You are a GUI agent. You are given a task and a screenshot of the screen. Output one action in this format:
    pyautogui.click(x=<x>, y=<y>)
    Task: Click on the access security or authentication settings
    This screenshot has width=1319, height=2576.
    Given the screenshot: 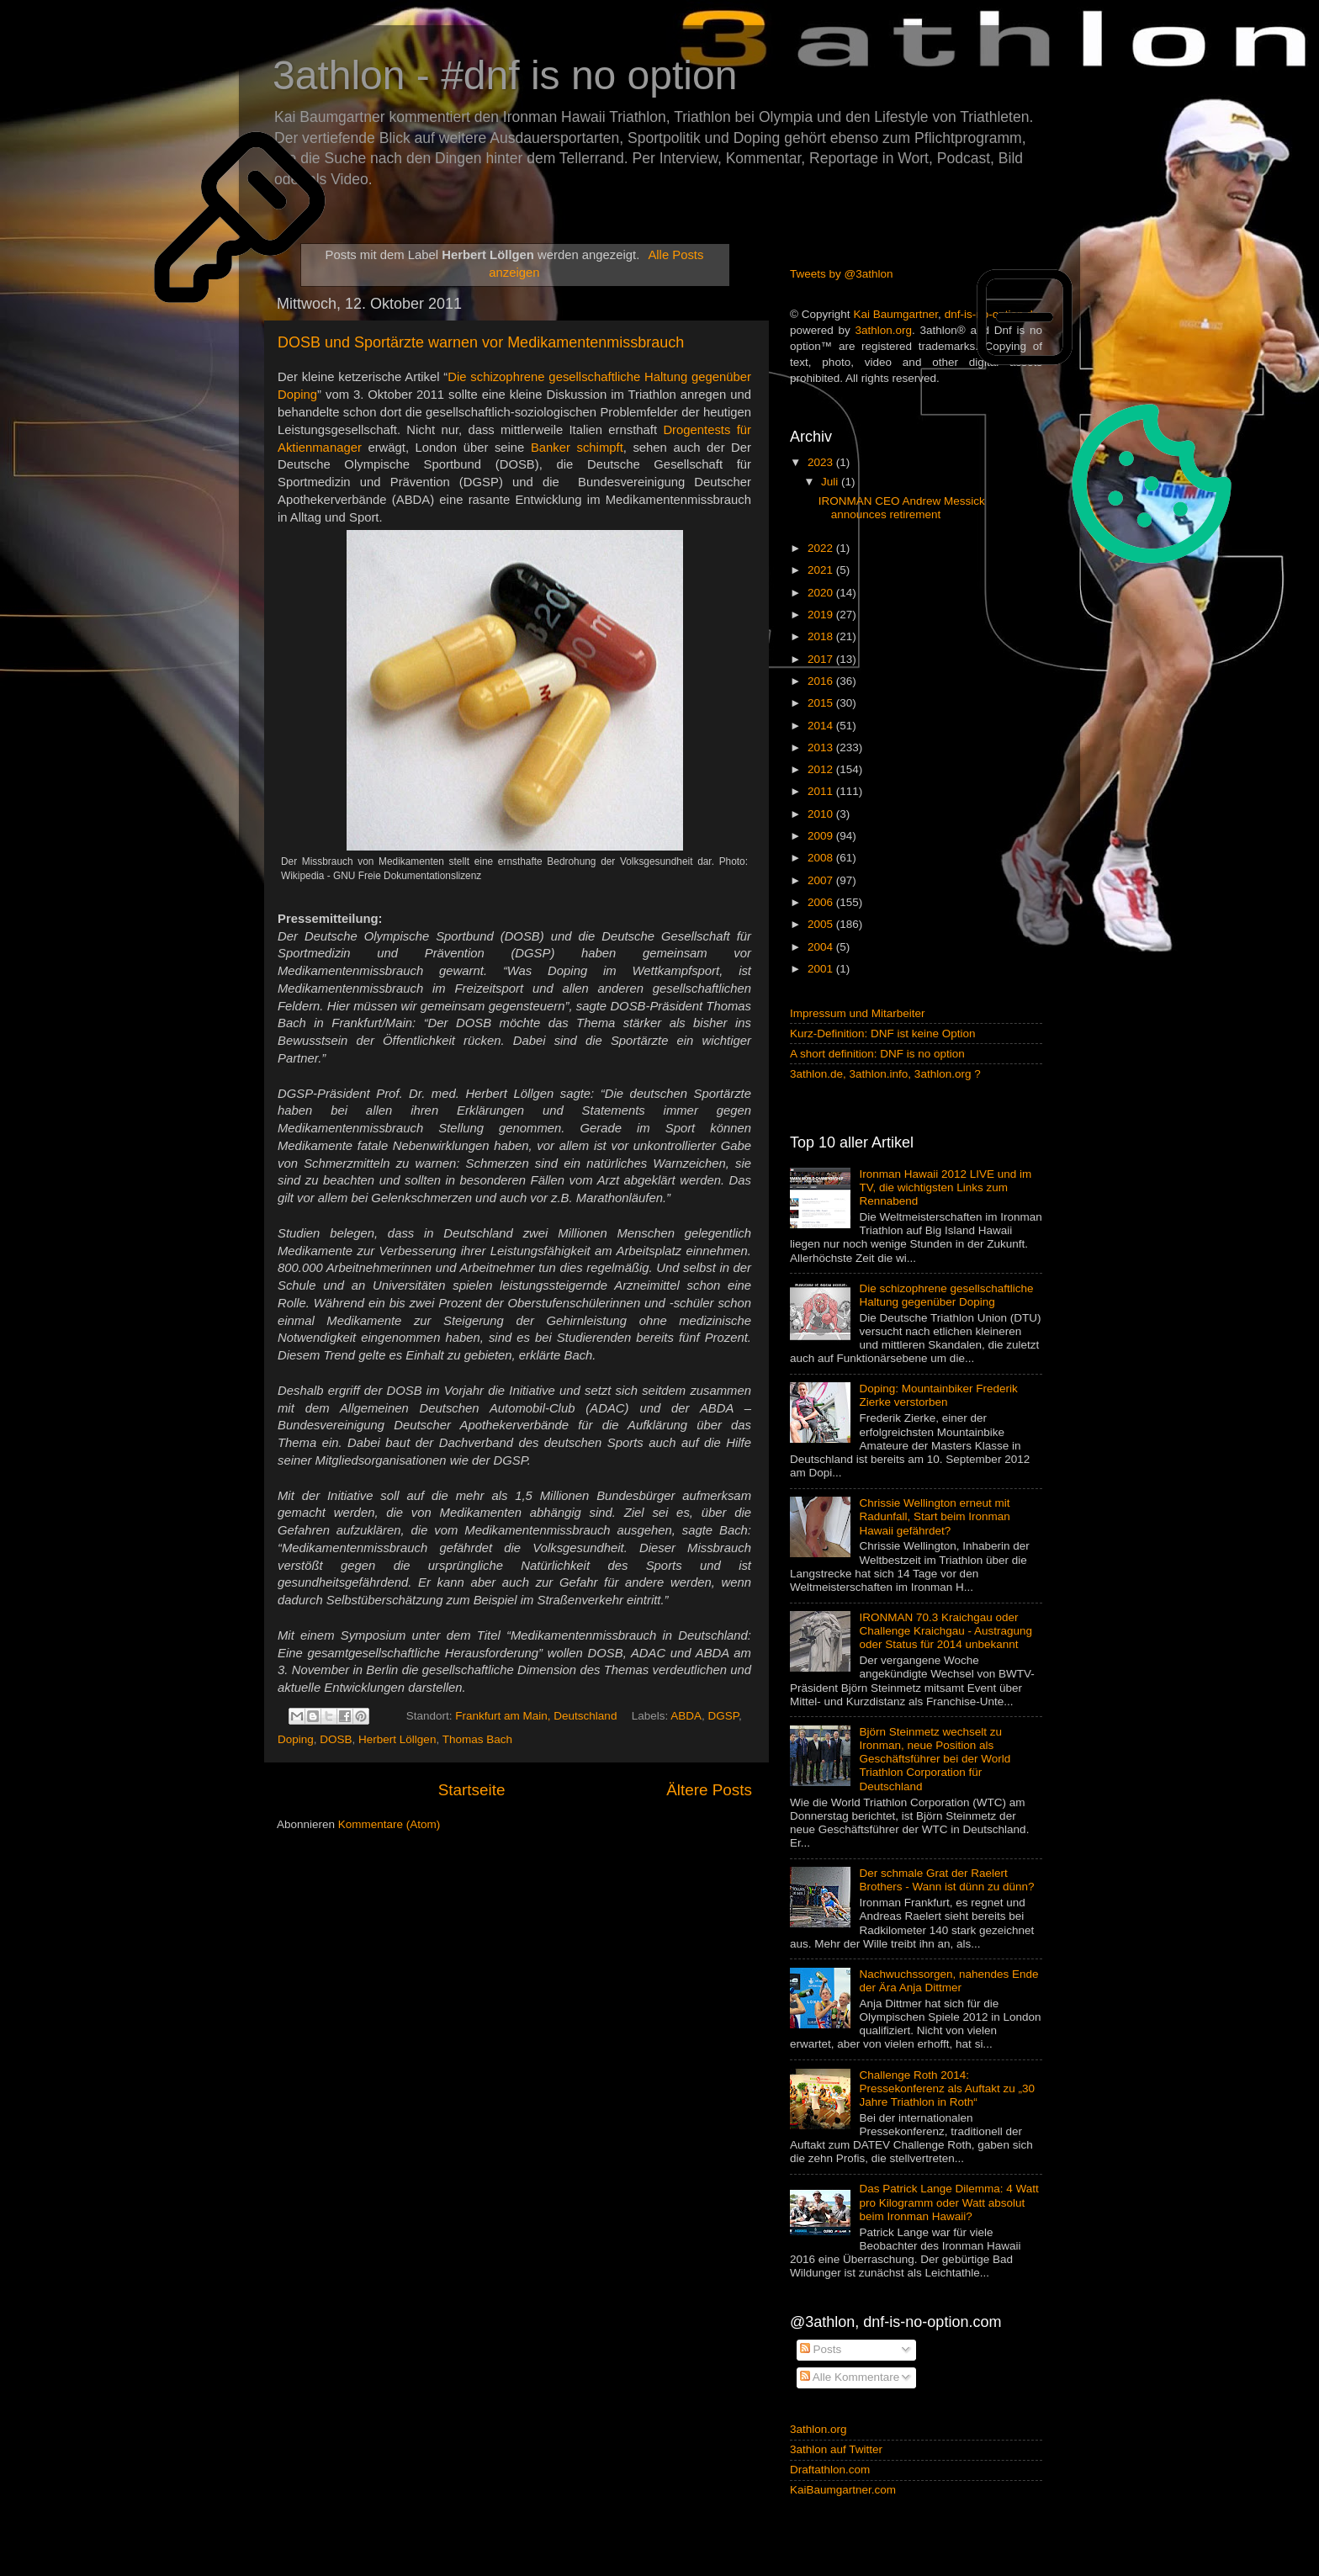 What is the action you would take?
    pyautogui.click(x=240, y=217)
    